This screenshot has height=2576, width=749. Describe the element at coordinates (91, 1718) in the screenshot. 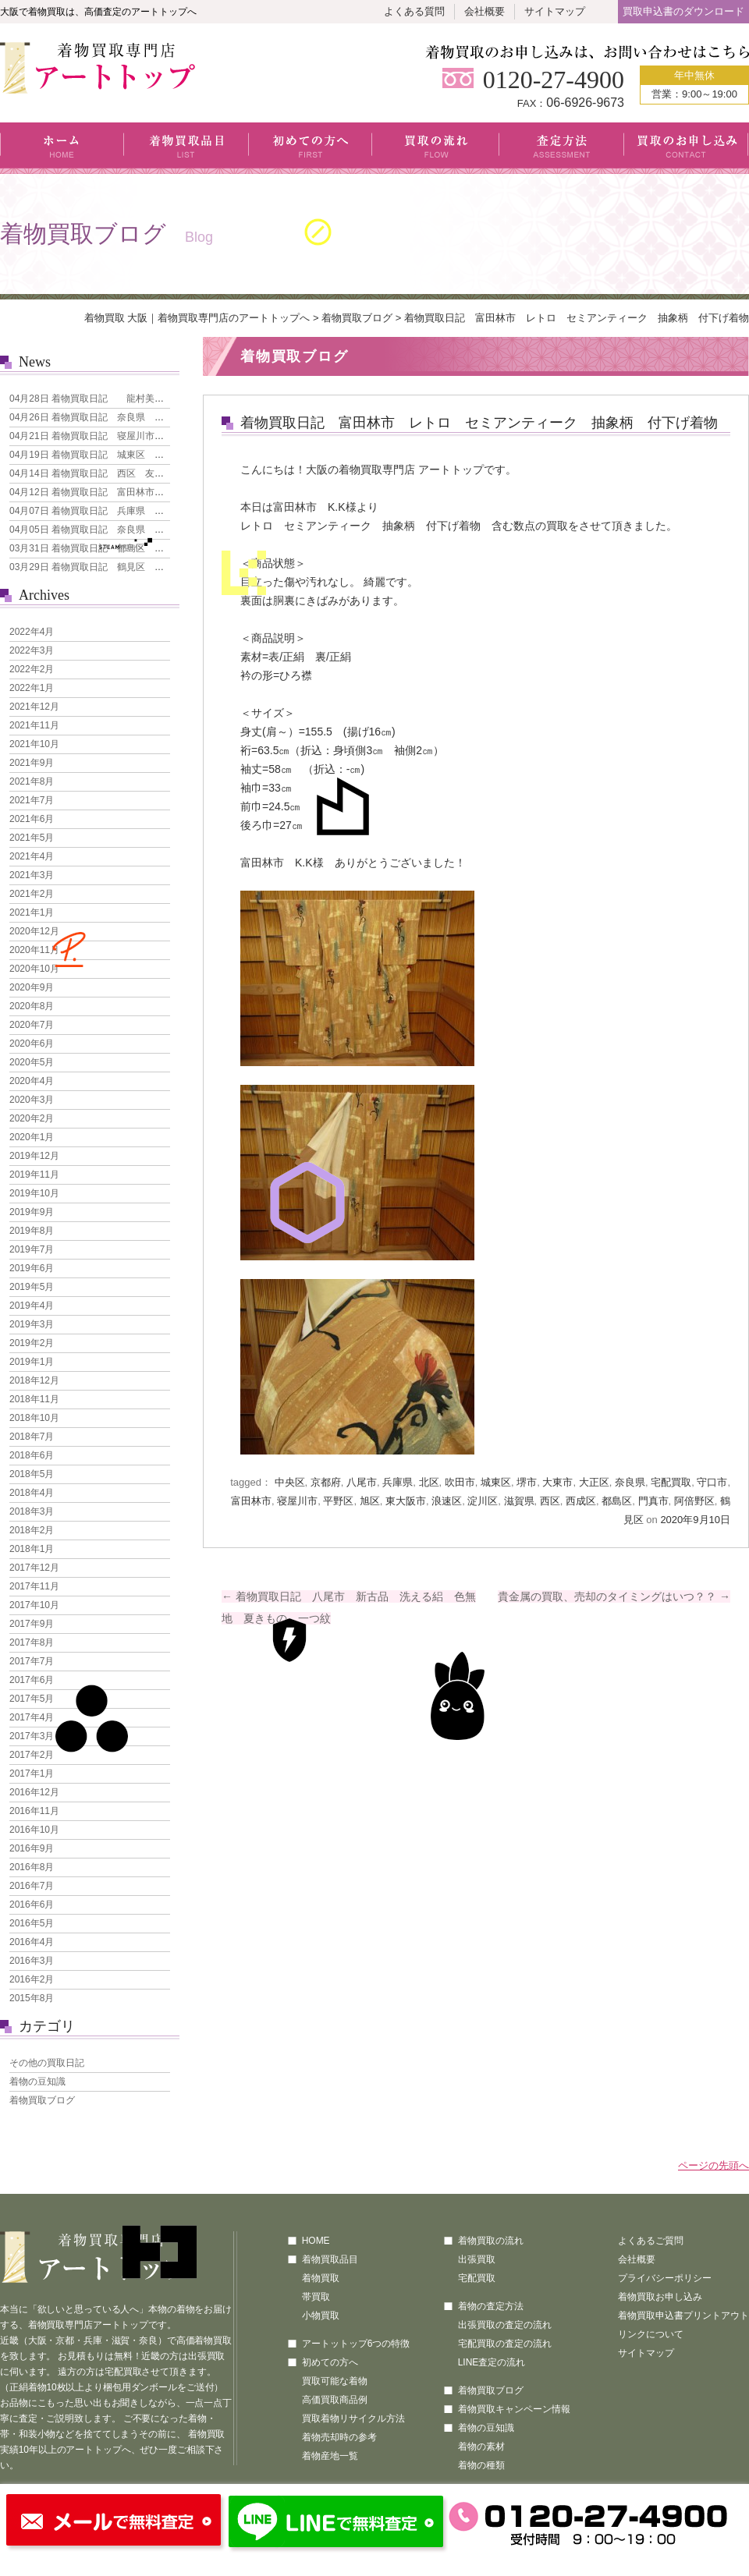

I see `open asana project management app` at that location.